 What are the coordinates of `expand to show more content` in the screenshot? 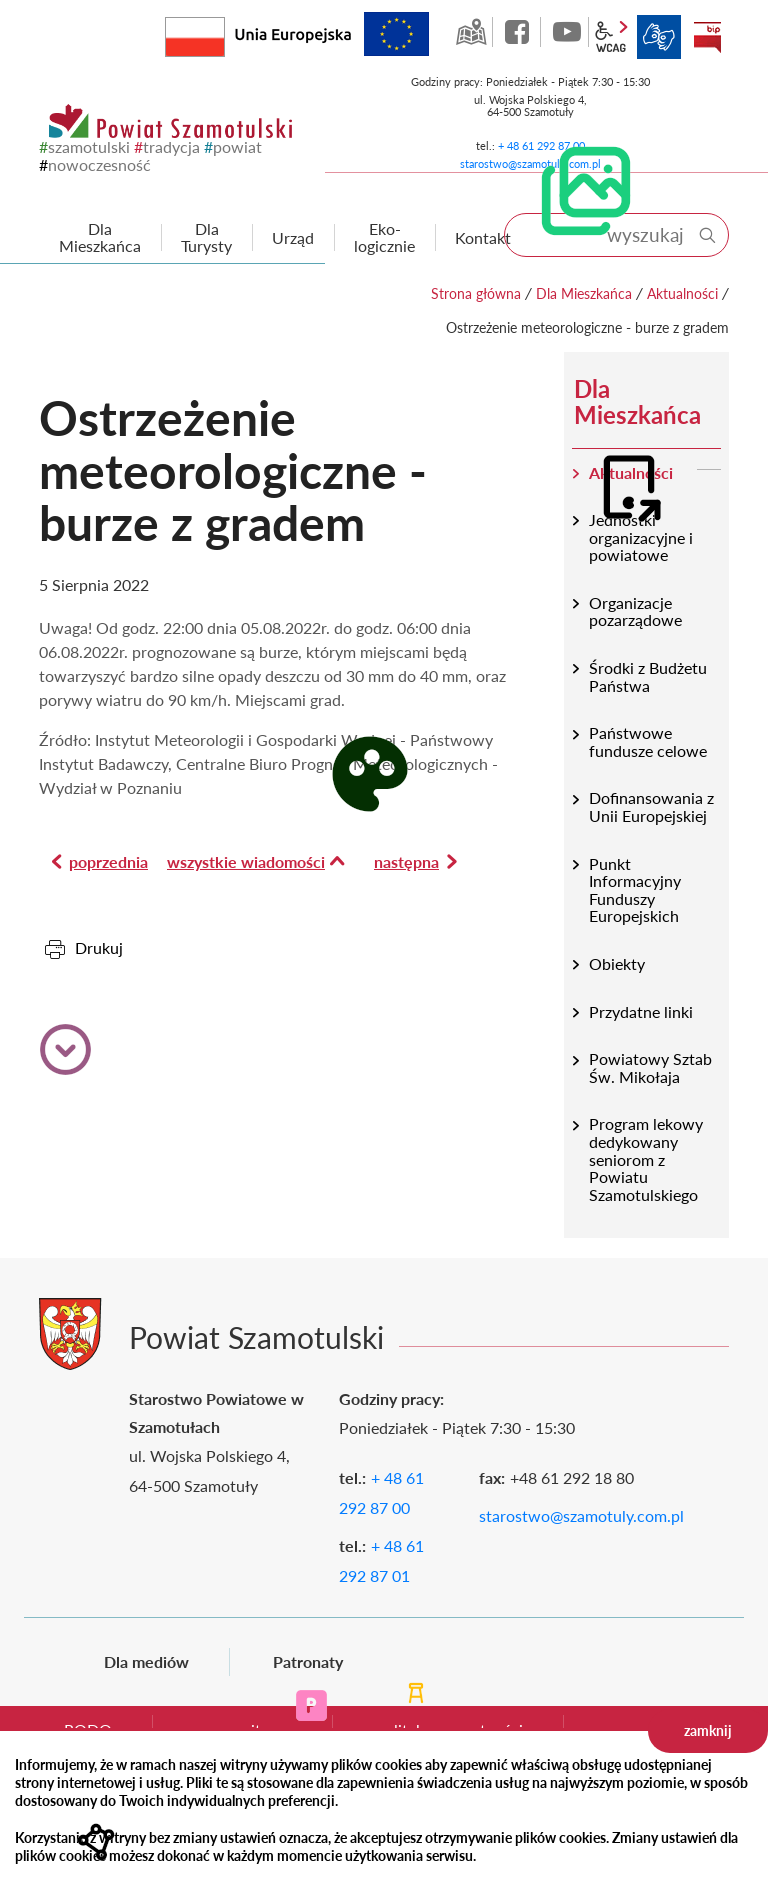 It's located at (65, 1049).